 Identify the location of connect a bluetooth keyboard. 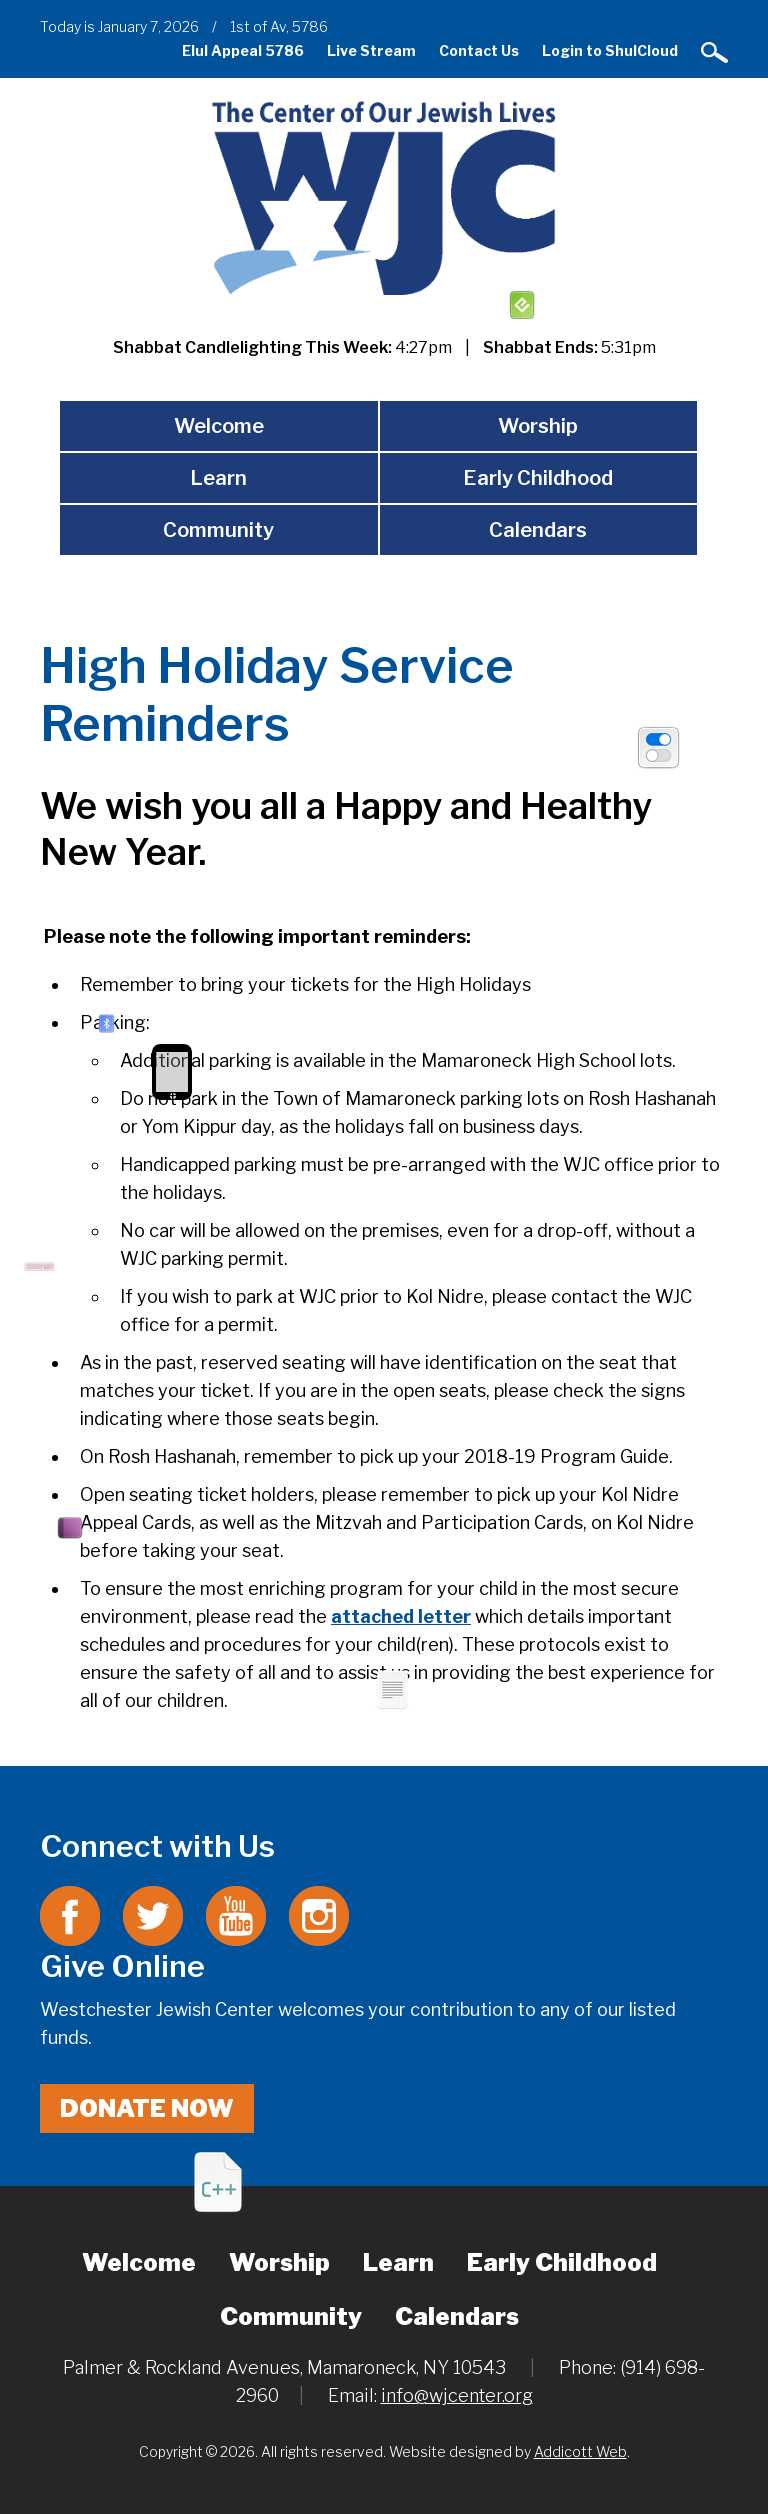
(39, 1266).